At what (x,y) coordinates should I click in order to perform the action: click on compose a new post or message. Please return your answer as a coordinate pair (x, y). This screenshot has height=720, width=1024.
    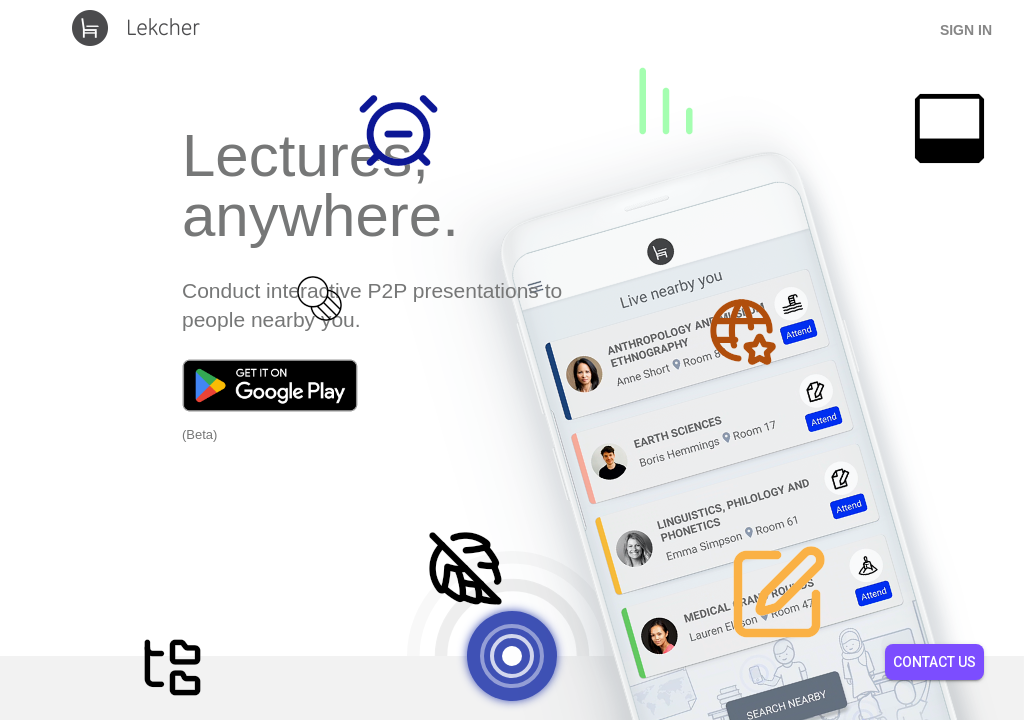
    Looking at the image, I should click on (777, 594).